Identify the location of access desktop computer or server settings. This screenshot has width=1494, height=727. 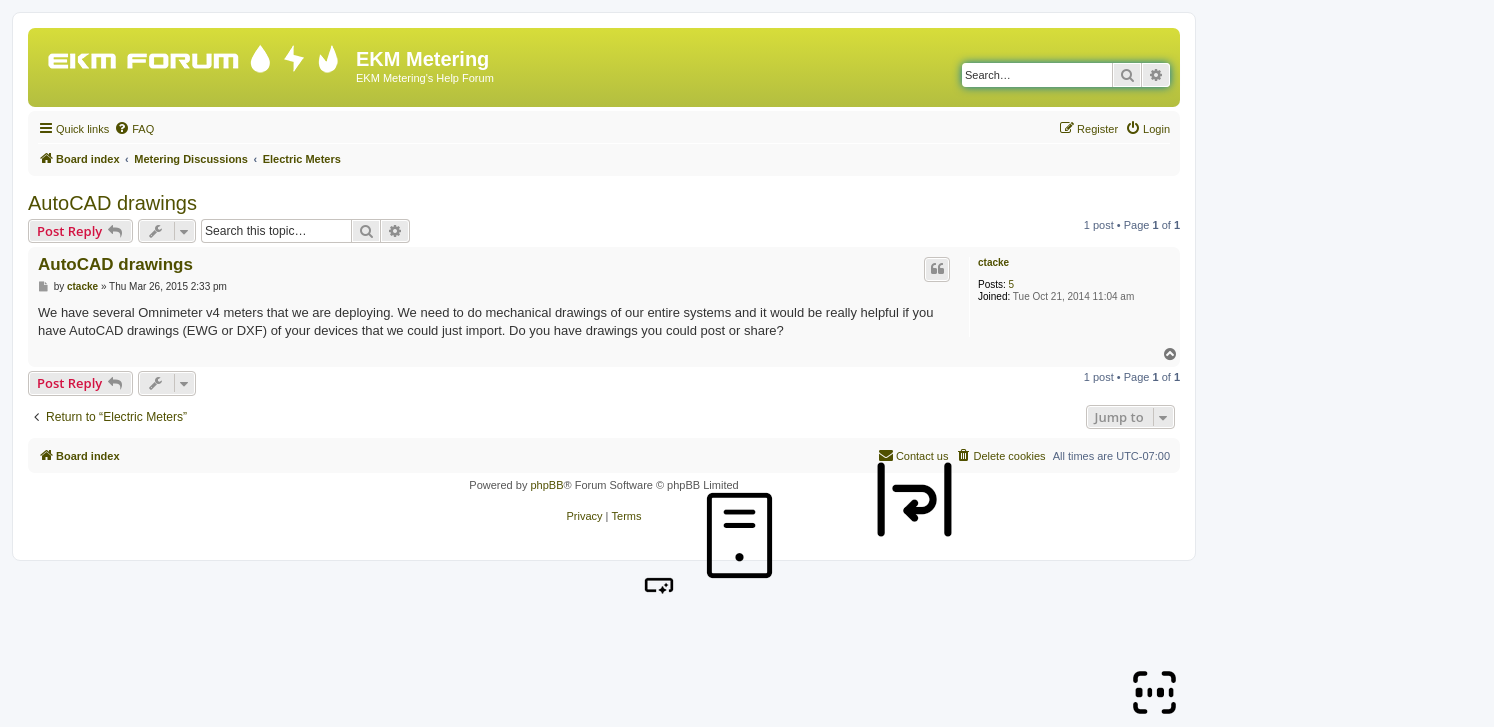
(739, 535).